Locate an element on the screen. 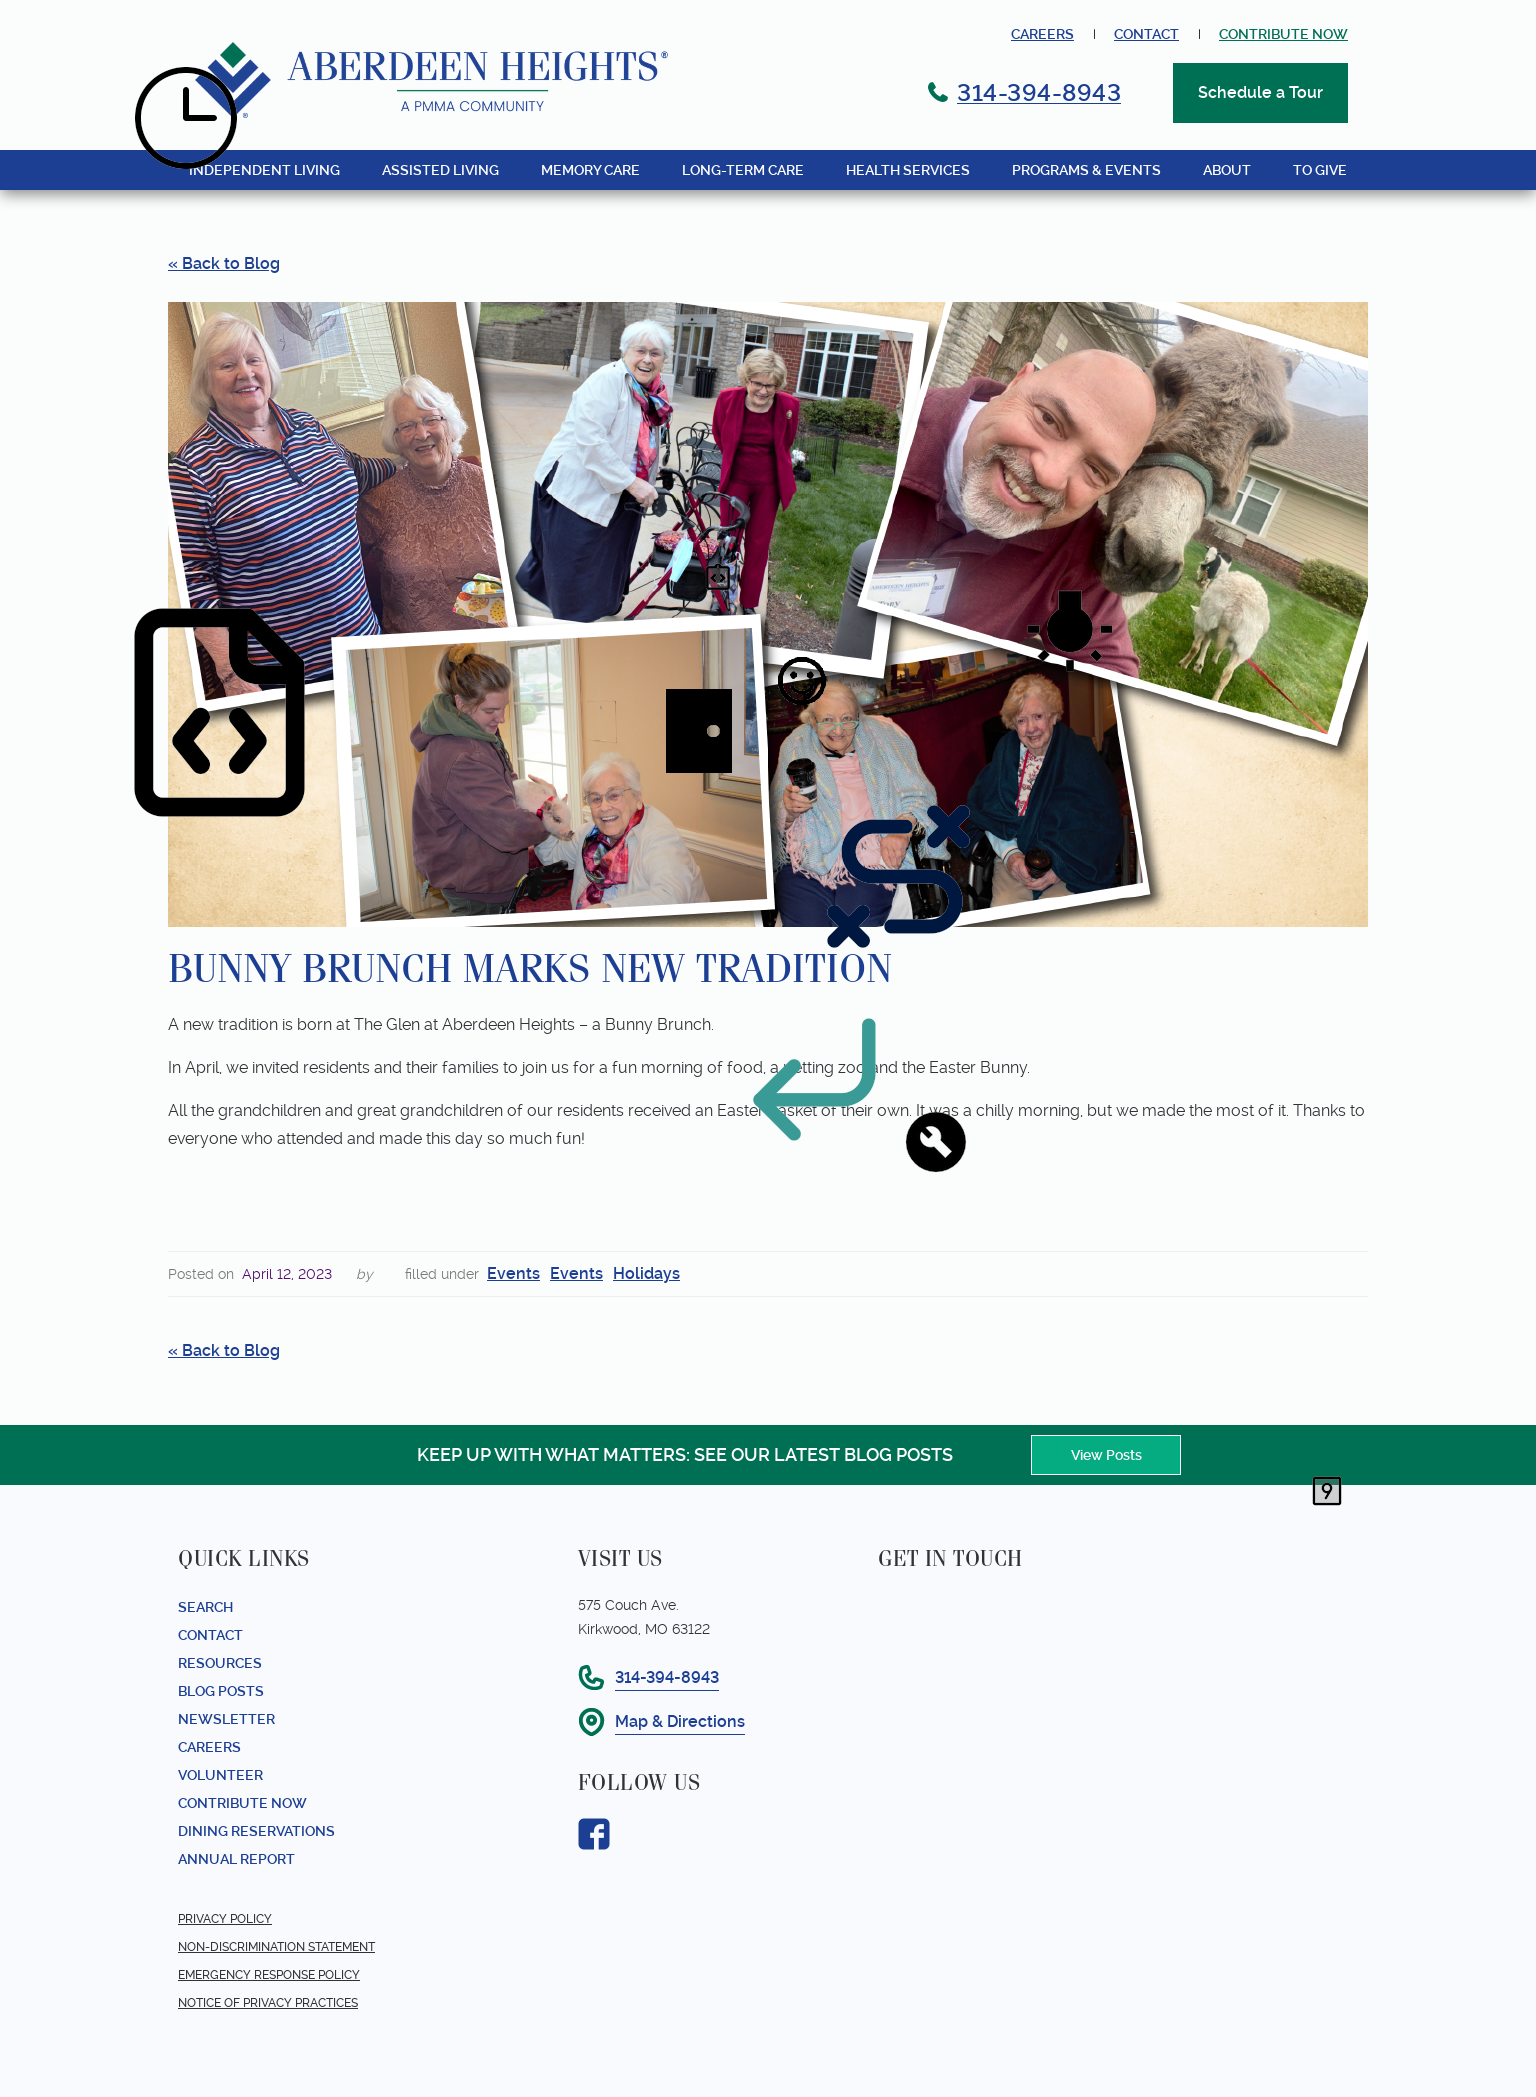 This screenshot has width=1536, height=2097. view source code file is located at coordinates (219, 712).